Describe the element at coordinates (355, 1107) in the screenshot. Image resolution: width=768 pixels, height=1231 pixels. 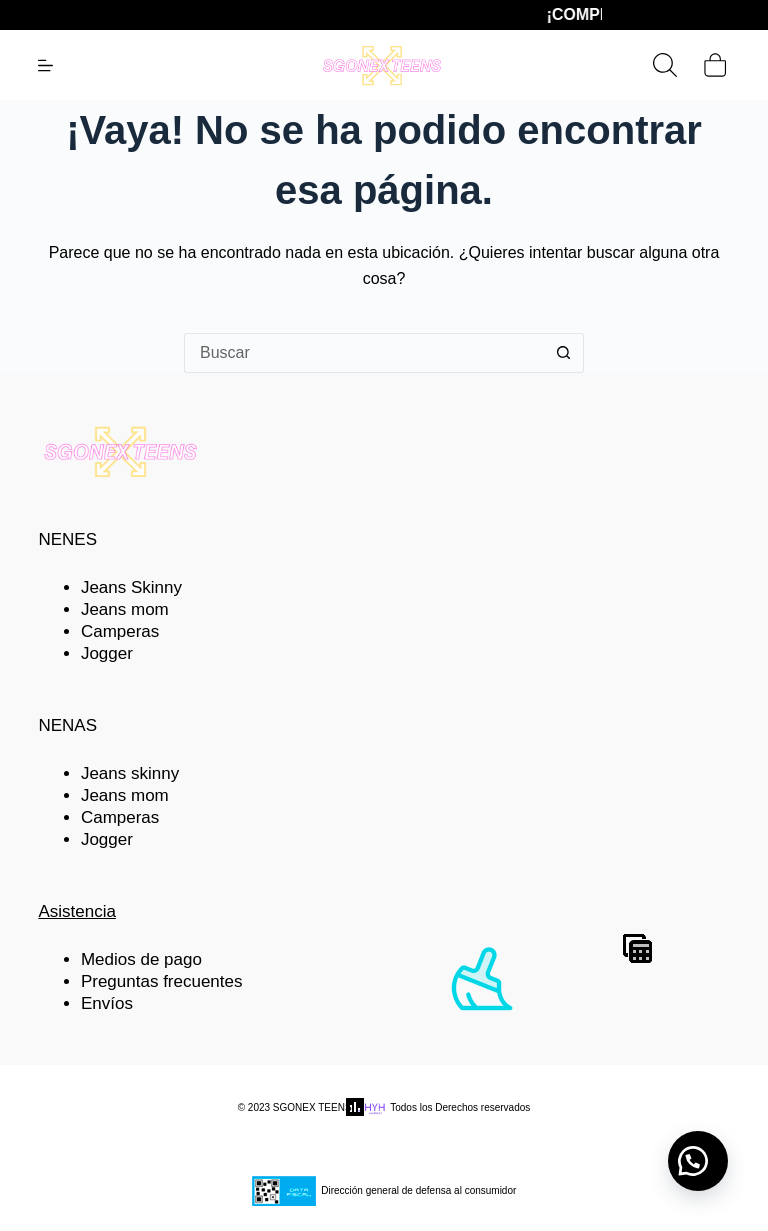
I see `view analytics or performance reports` at that location.